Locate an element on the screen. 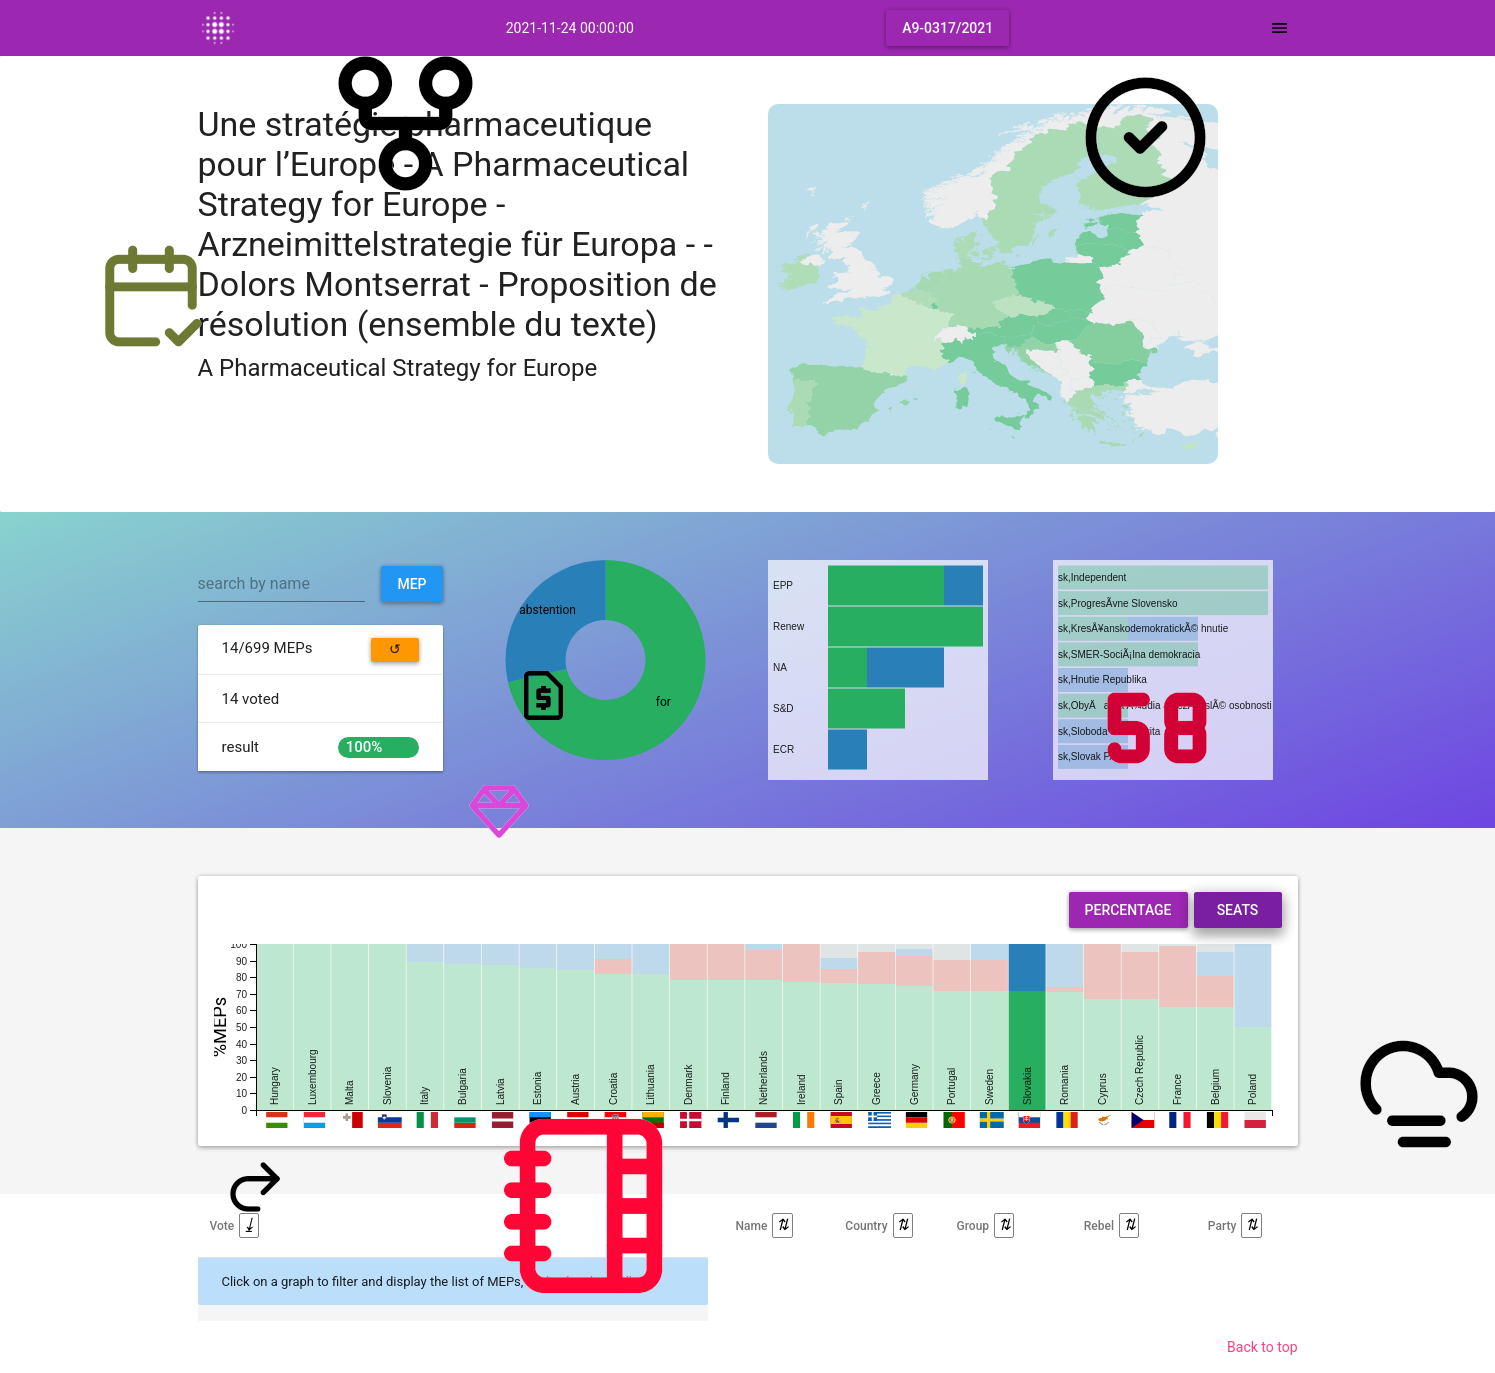  view invoice or billing document is located at coordinates (543, 695).